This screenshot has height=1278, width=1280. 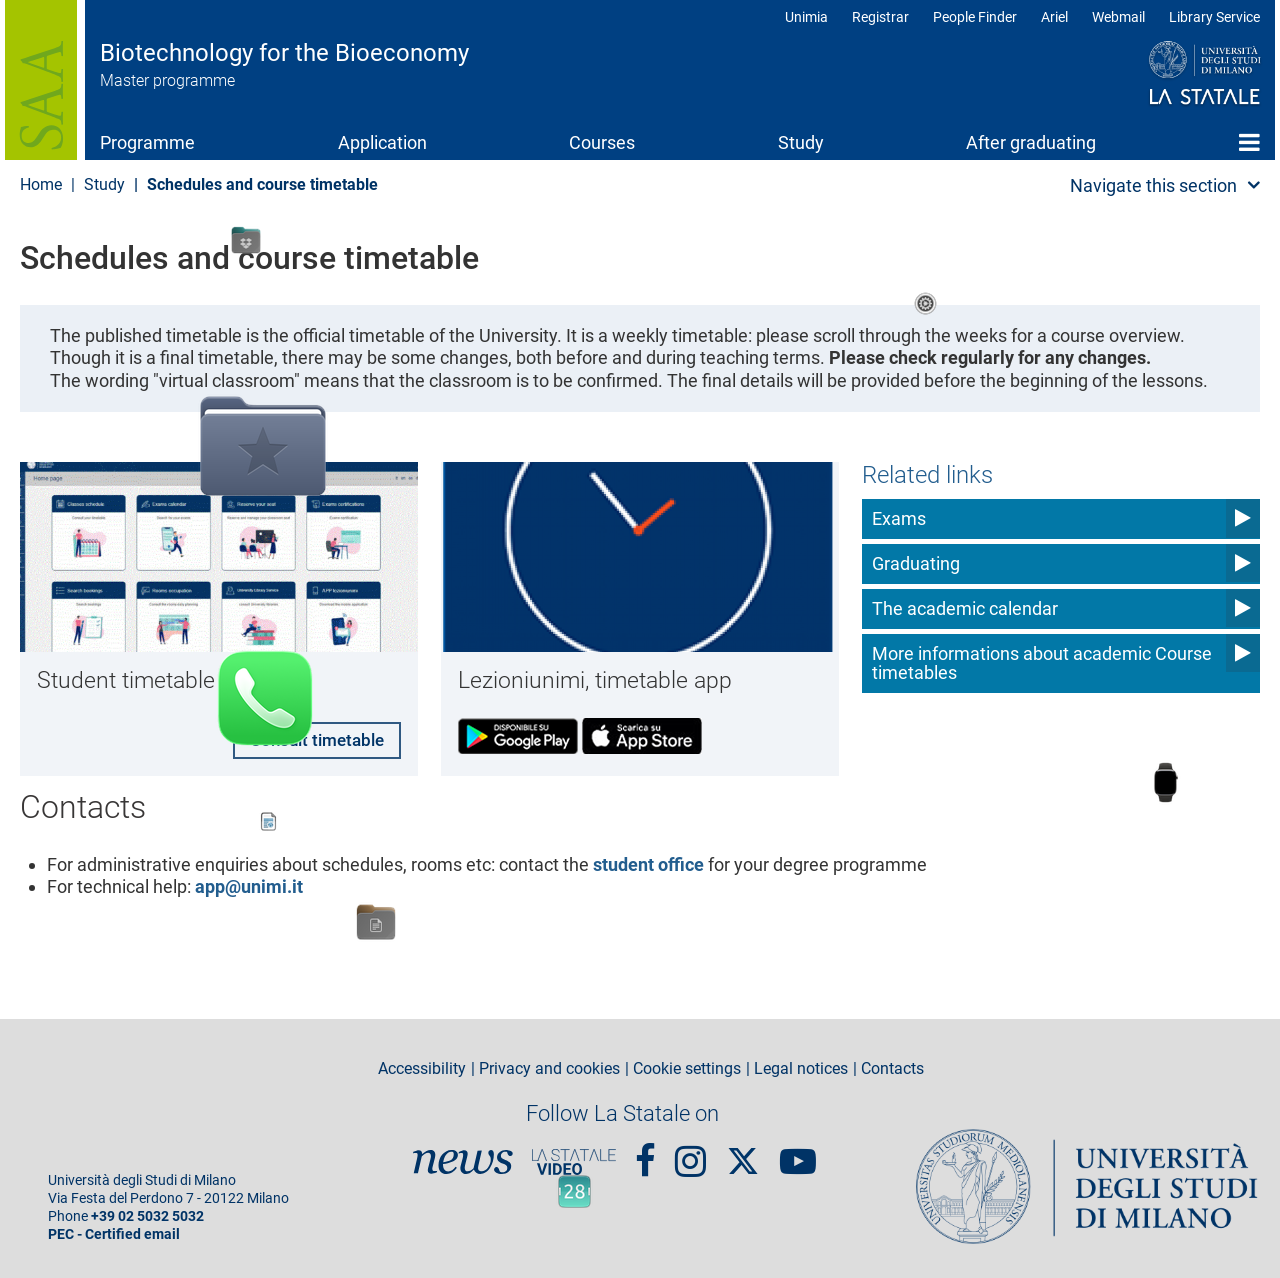 What do you see at coordinates (574, 1191) in the screenshot?
I see `open the calendar app` at bounding box center [574, 1191].